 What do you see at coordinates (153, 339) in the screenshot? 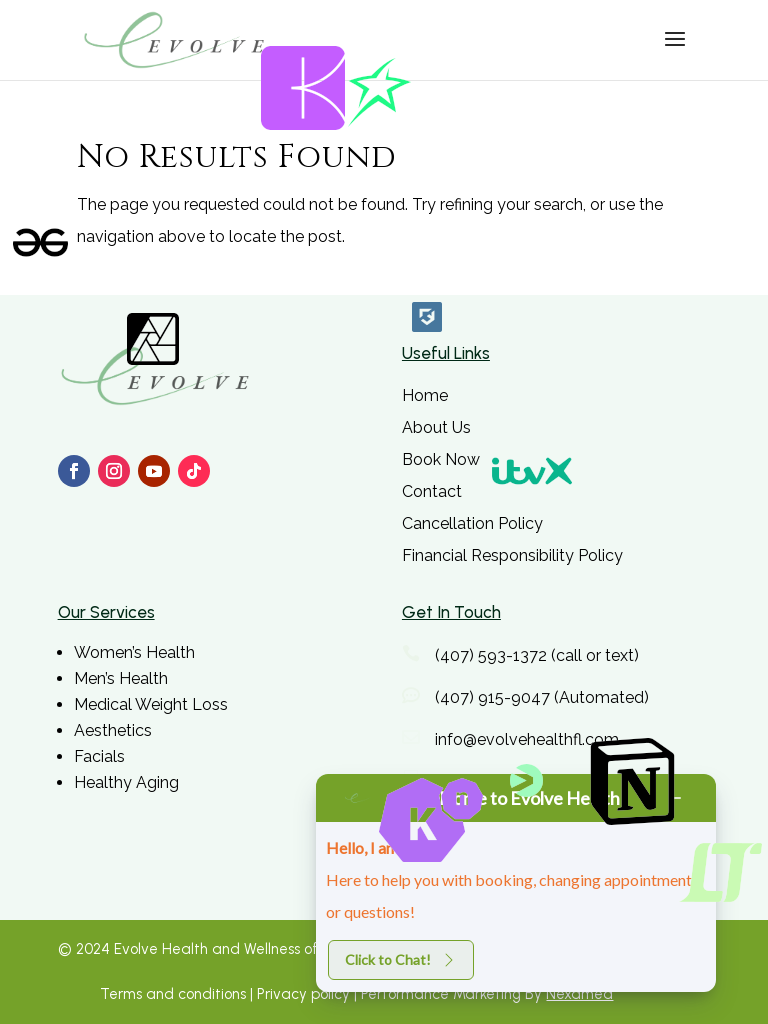
I see `open Affinity Photo application` at bounding box center [153, 339].